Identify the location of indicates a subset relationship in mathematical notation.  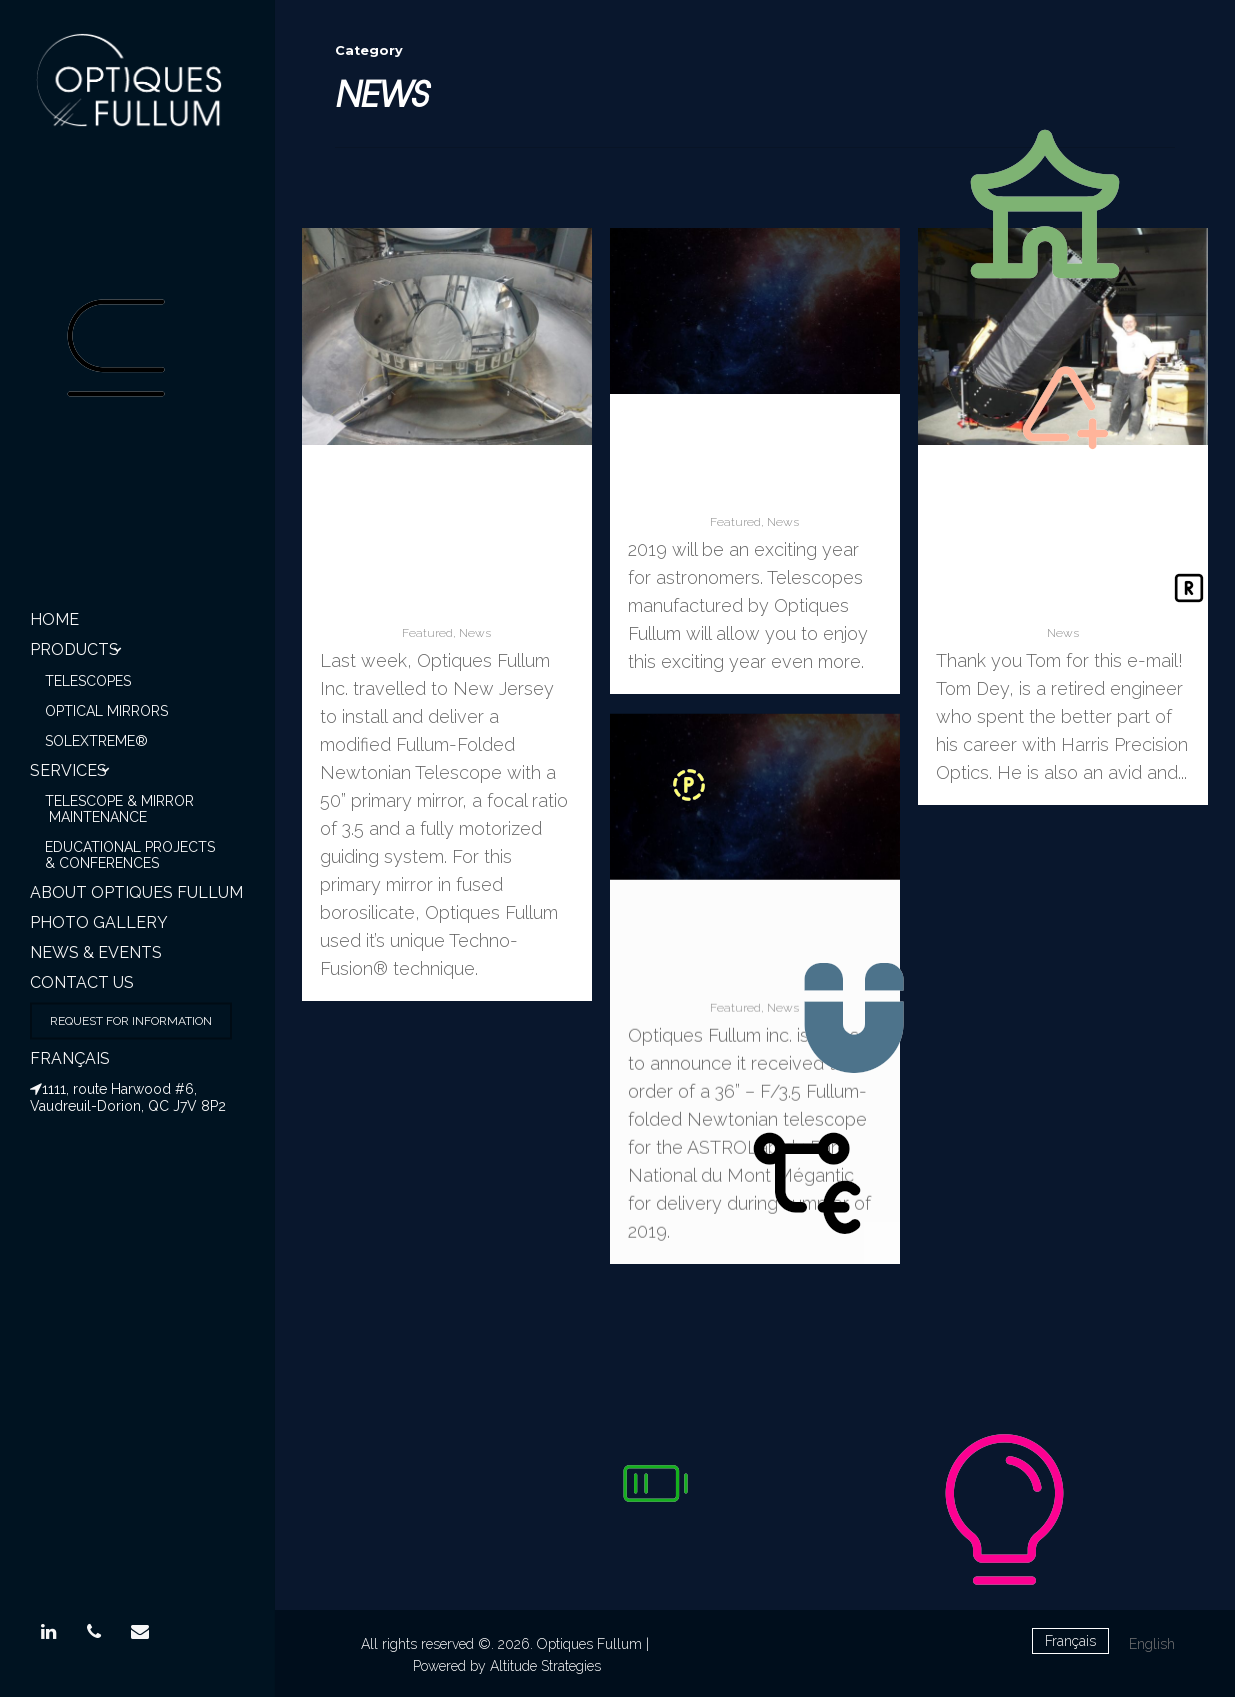
(118, 345).